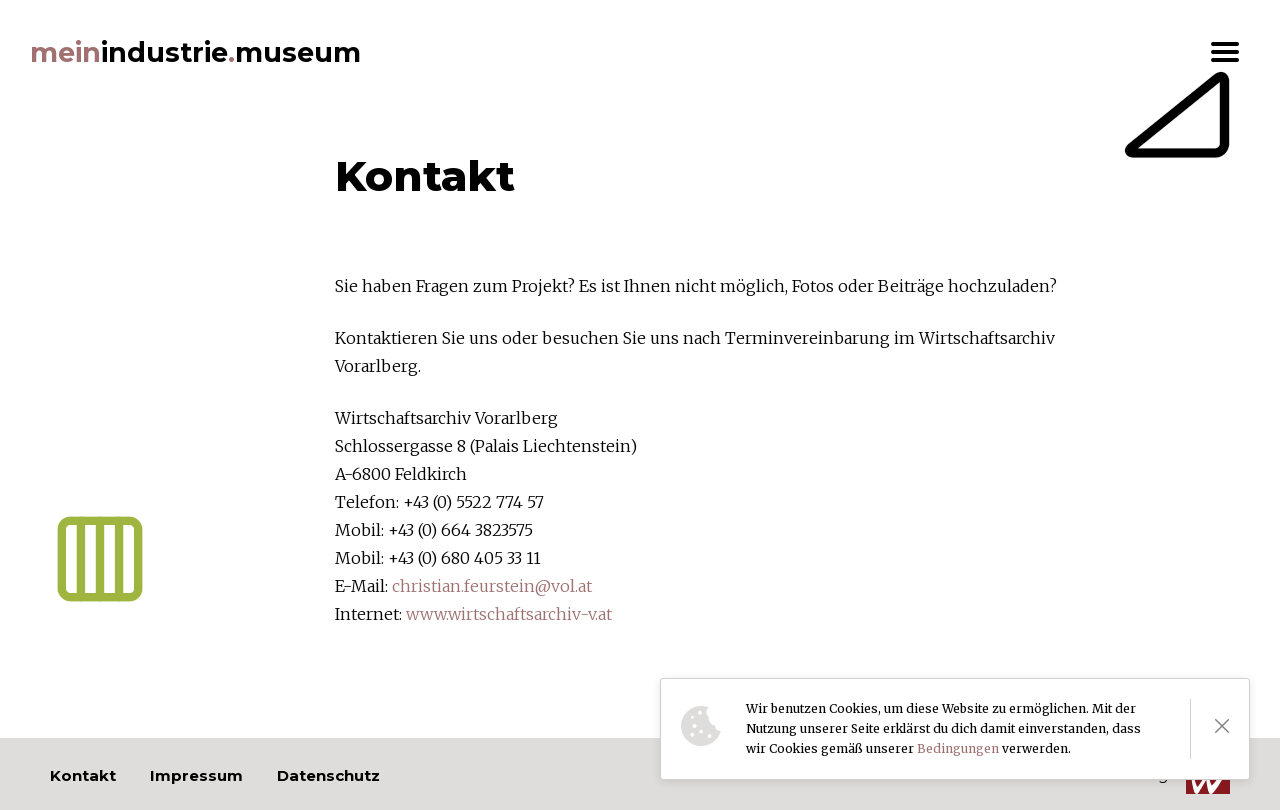  I want to click on play media or start playback, so click(1177, 115).